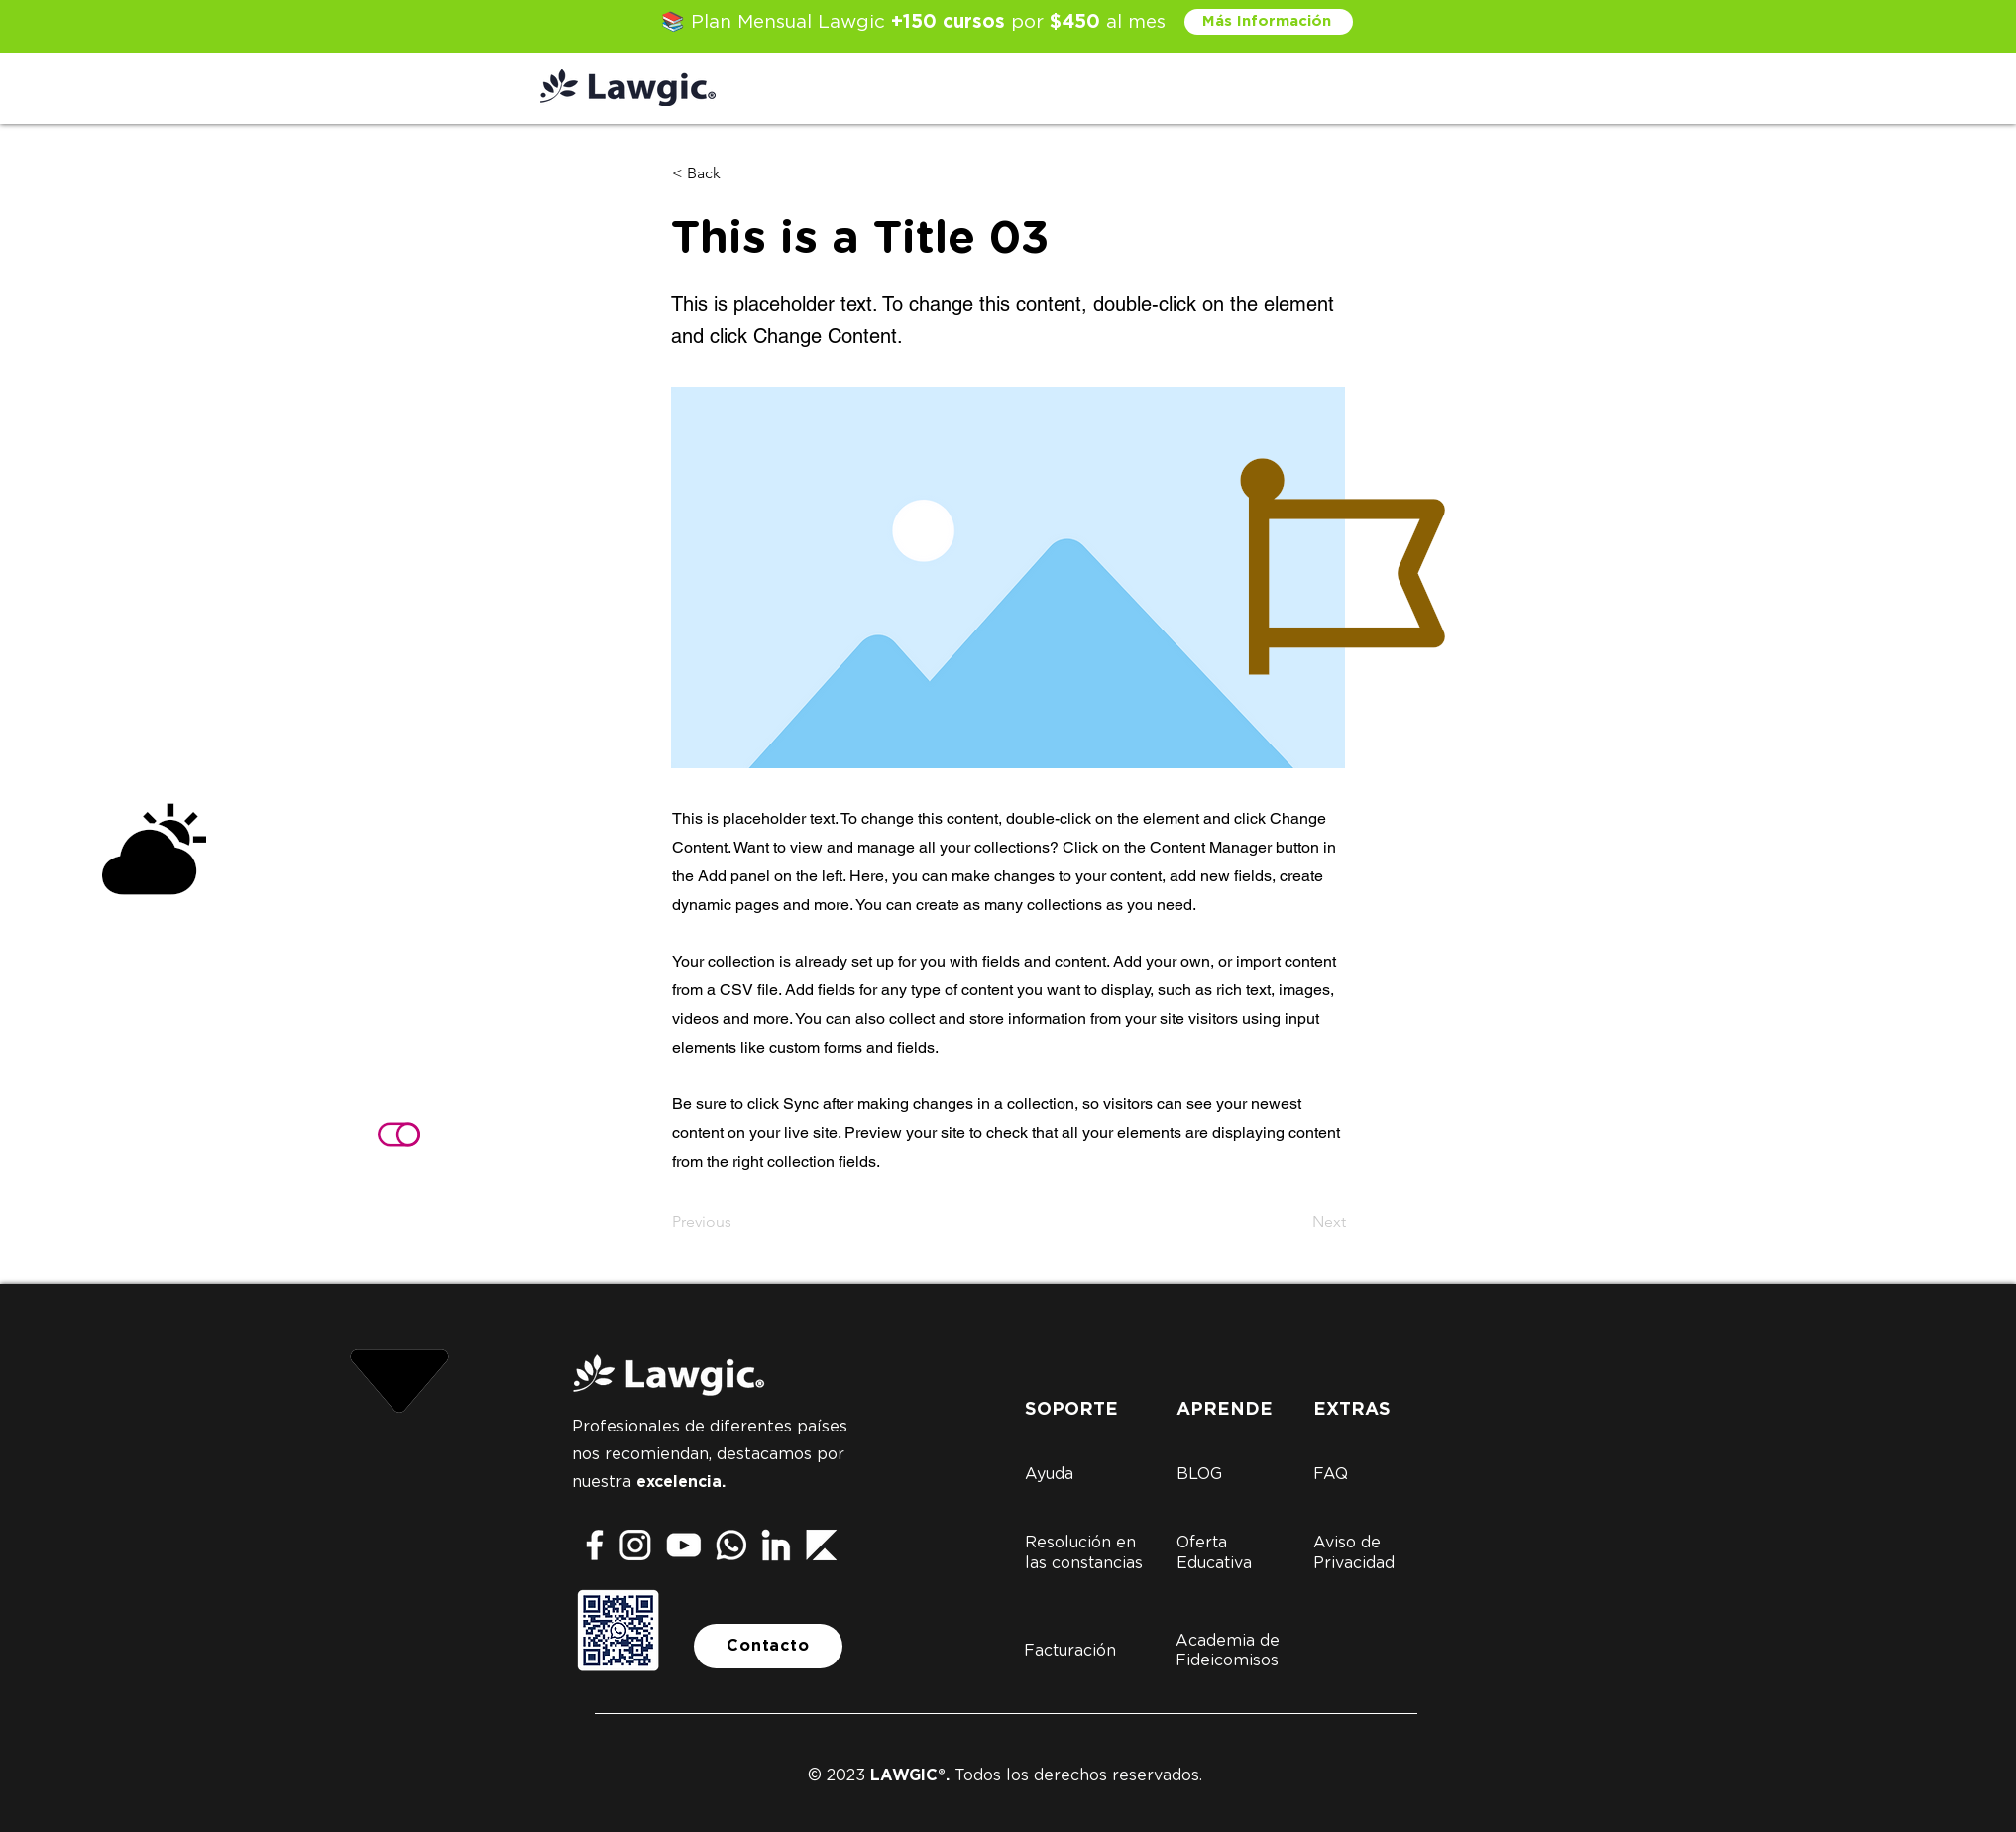 The image size is (2016, 1832). I want to click on font awesome brand logo, so click(1343, 566).